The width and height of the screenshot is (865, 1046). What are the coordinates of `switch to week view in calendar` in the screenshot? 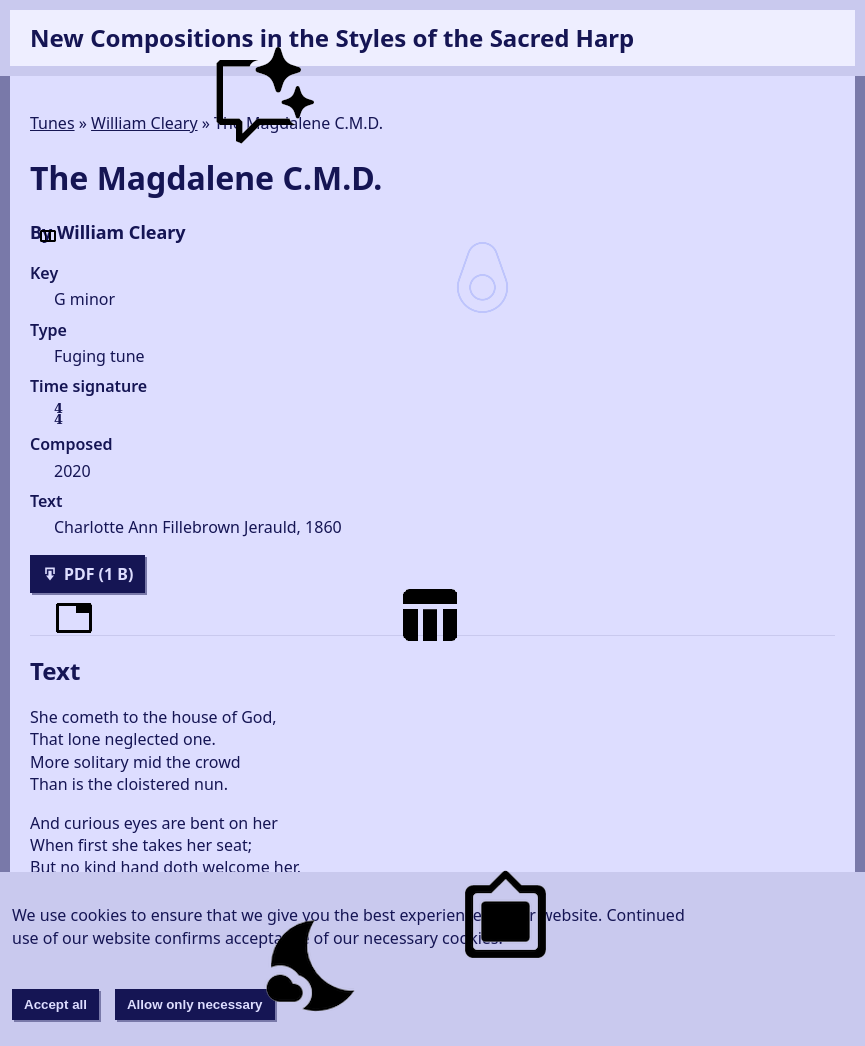 It's located at (48, 236).